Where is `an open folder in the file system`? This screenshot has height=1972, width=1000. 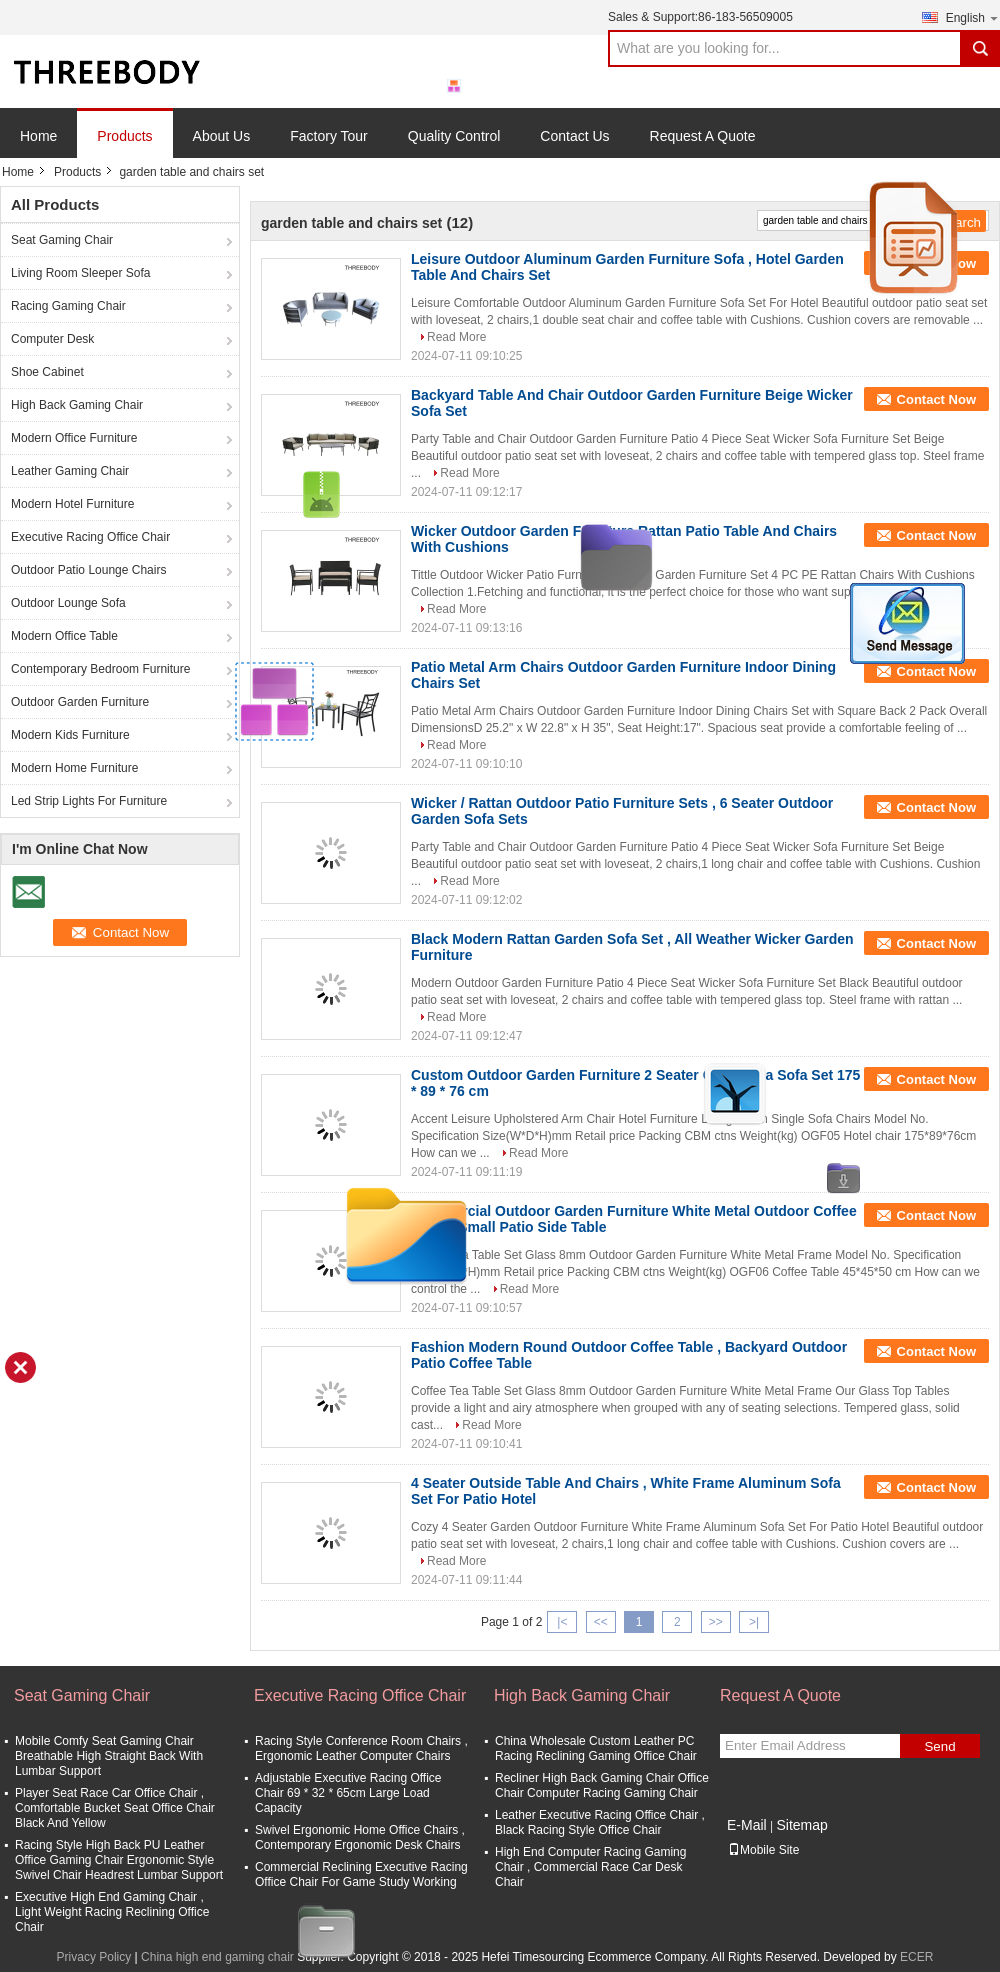
an open folder in the file system is located at coordinates (616, 557).